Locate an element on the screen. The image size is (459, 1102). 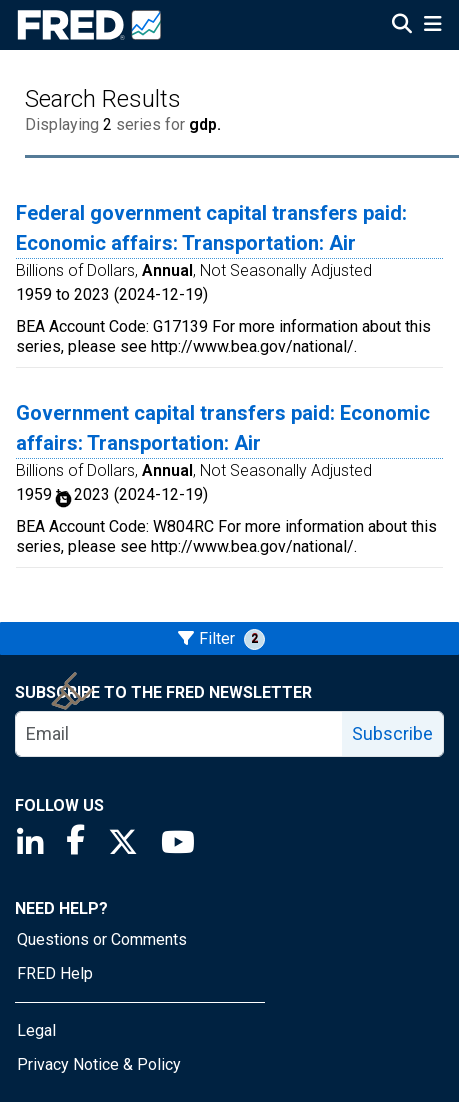
stop playback is located at coordinates (63, 499).